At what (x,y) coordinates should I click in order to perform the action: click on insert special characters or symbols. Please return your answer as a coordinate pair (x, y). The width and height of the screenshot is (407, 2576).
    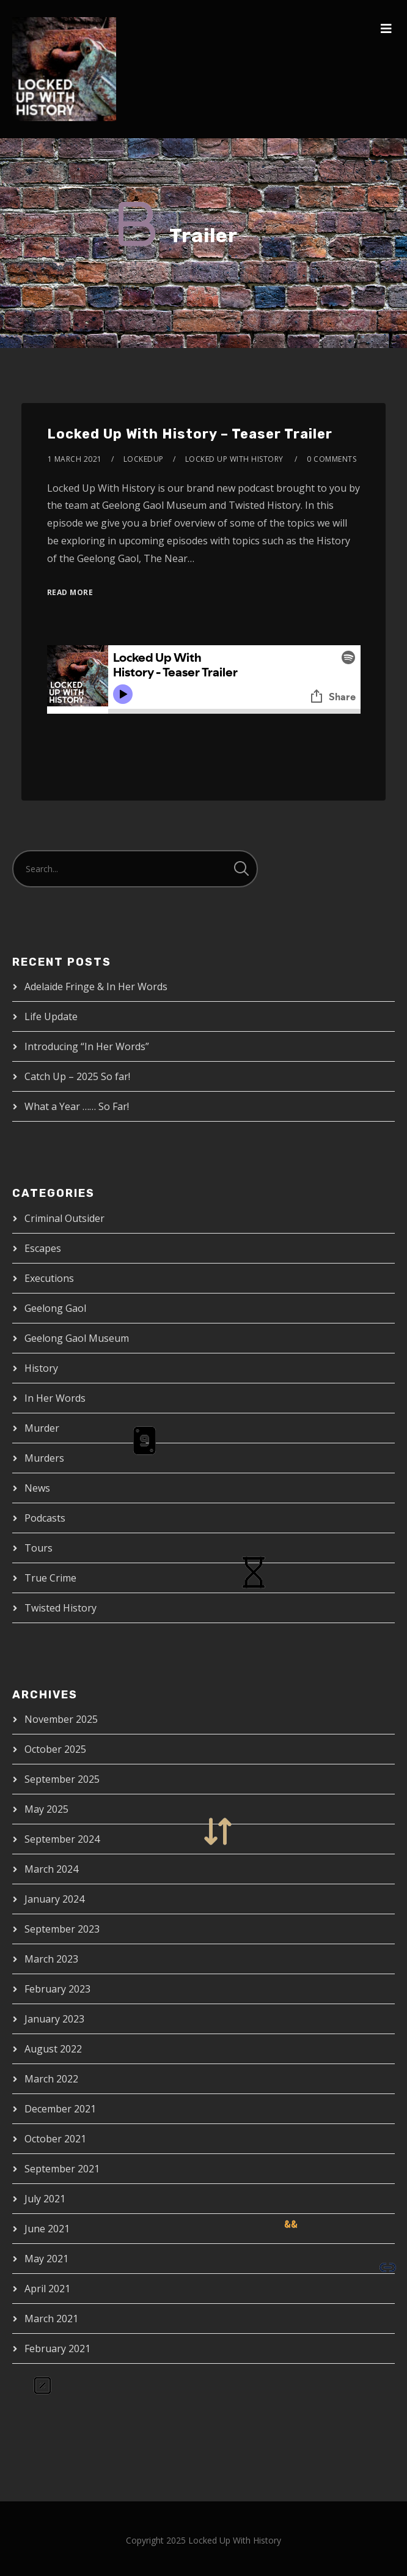
    Looking at the image, I should click on (291, 2224).